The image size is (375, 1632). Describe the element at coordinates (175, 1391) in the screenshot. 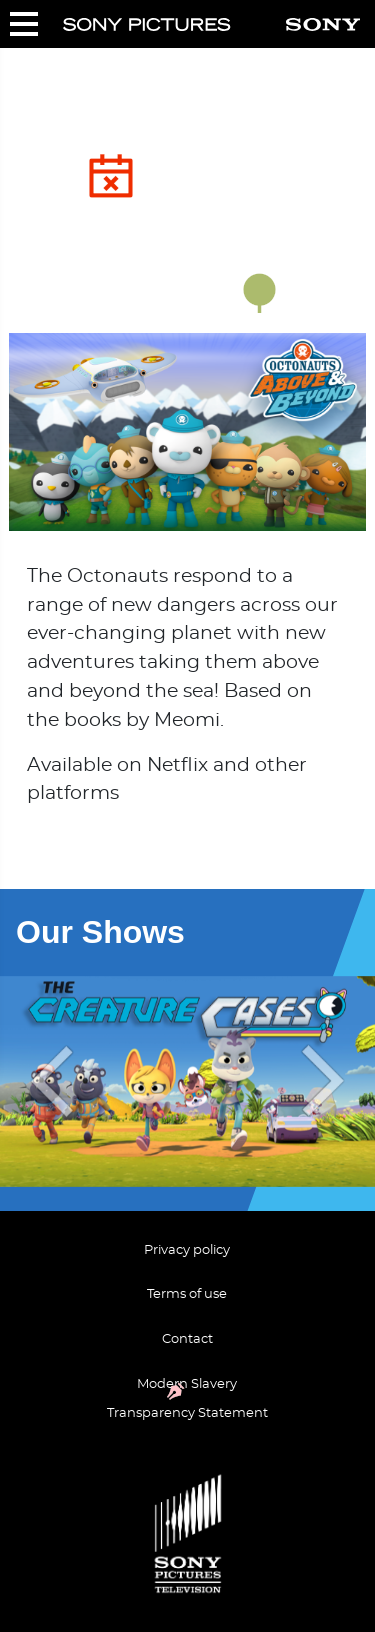

I see `access drawing or illustration tools` at that location.